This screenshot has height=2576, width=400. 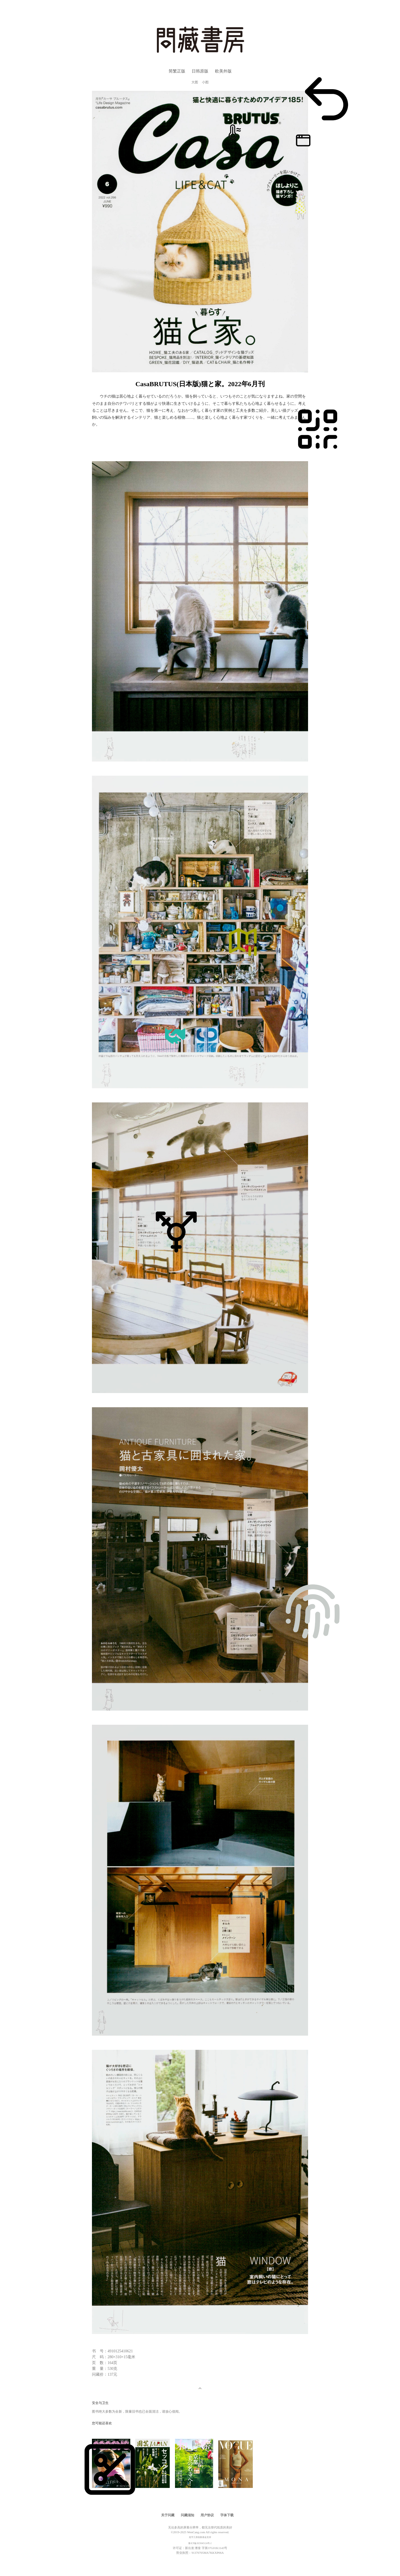 What do you see at coordinates (303, 140) in the screenshot?
I see `open a new application window` at bounding box center [303, 140].